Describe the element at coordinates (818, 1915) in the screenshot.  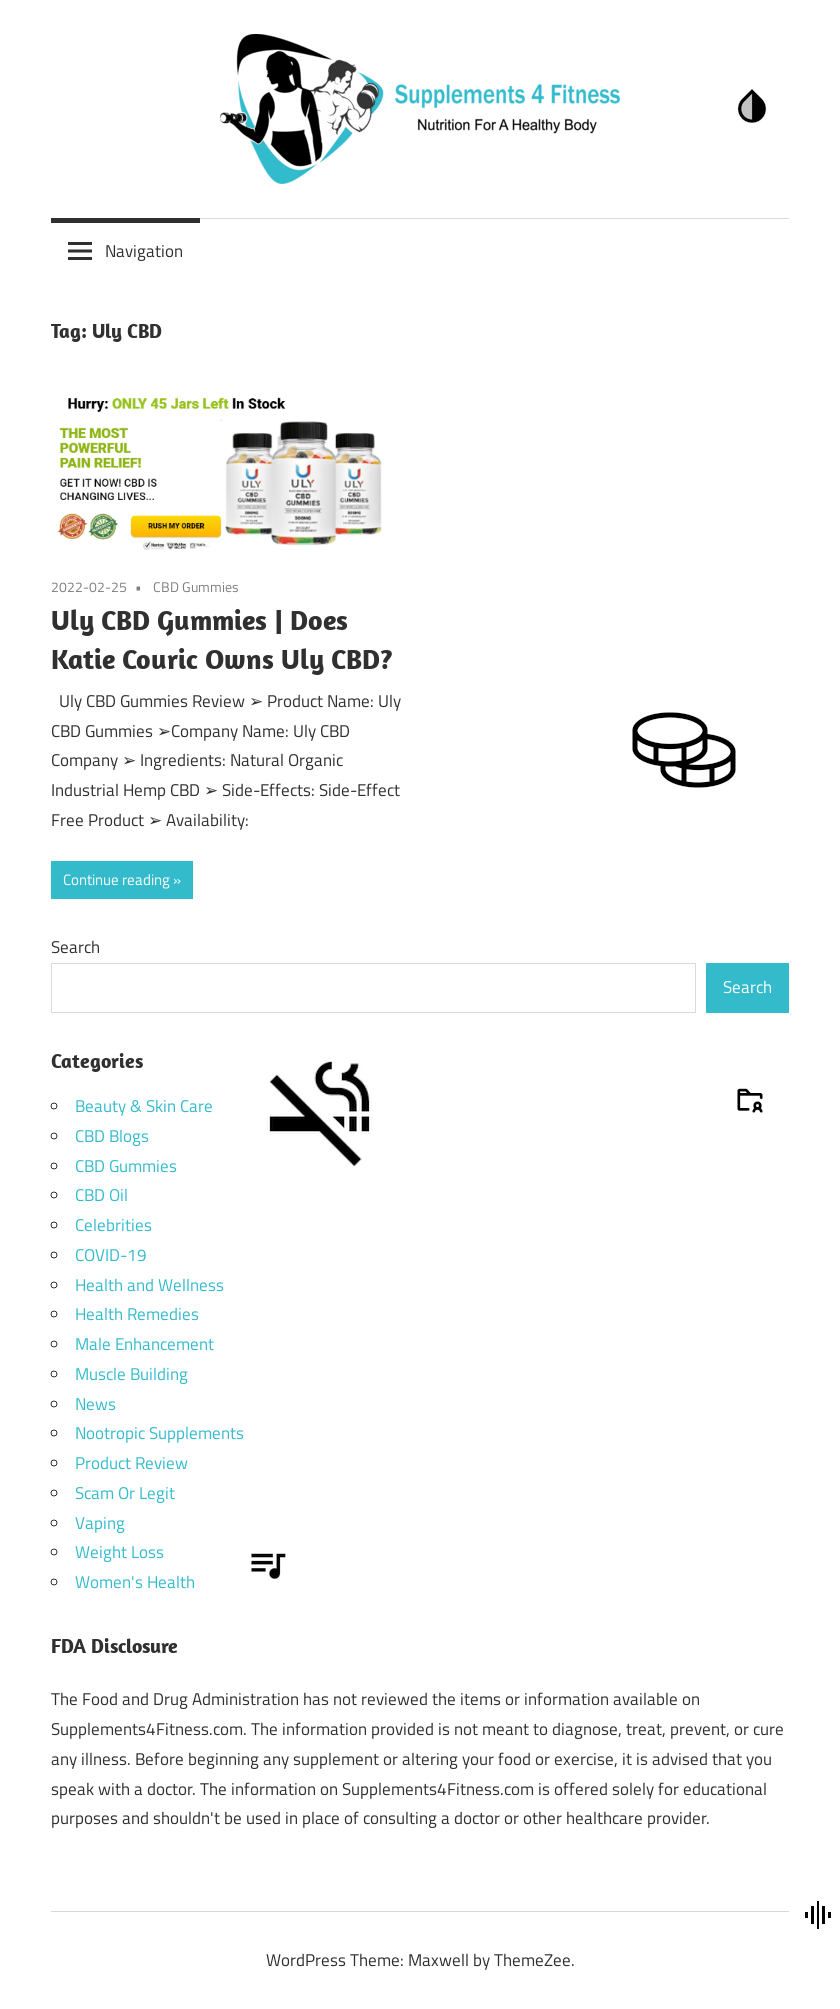
I see `access audio equalizer settings` at that location.